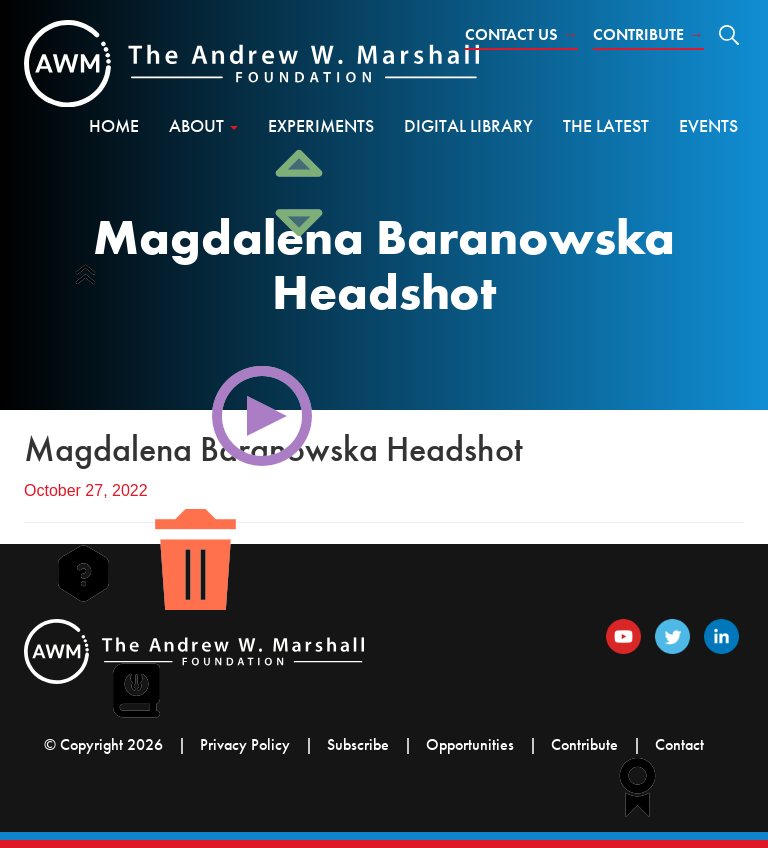 The height and width of the screenshot is (848, 768). I want to click on play media or video content, so click(262, 416).